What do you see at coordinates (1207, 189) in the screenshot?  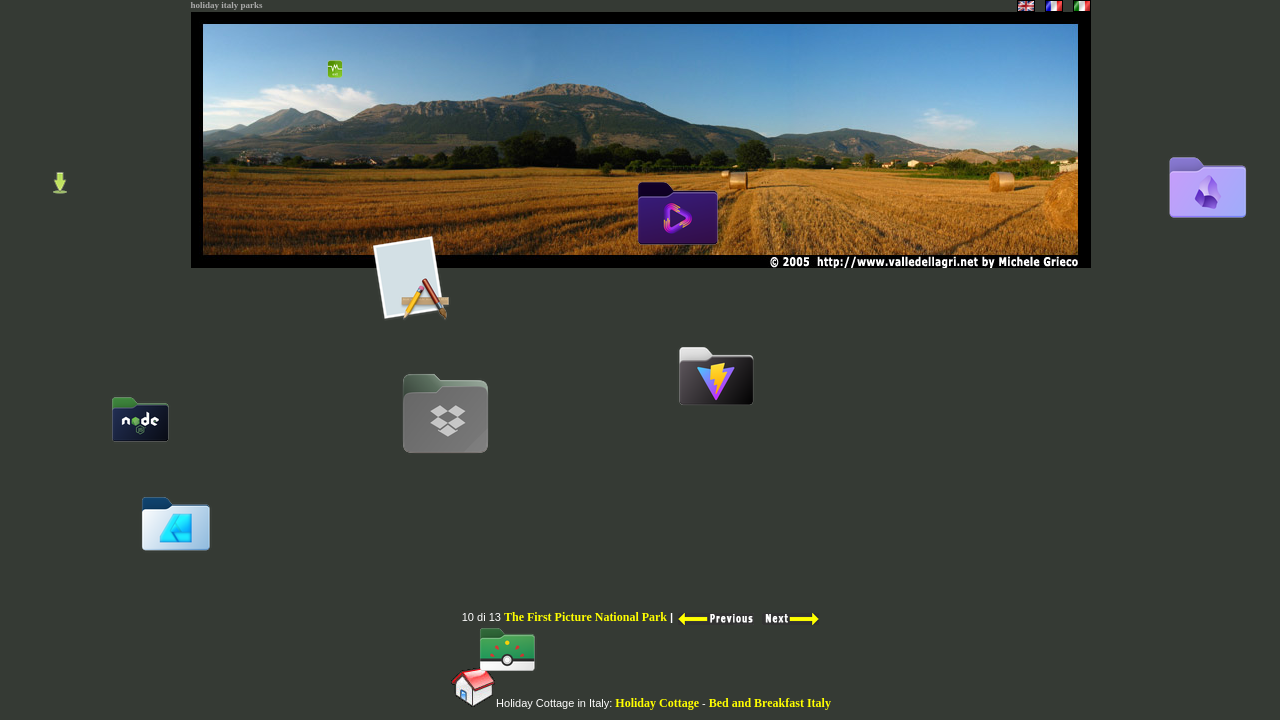 I see `open obsidian vault folder` at bounding box center [1207, 189].